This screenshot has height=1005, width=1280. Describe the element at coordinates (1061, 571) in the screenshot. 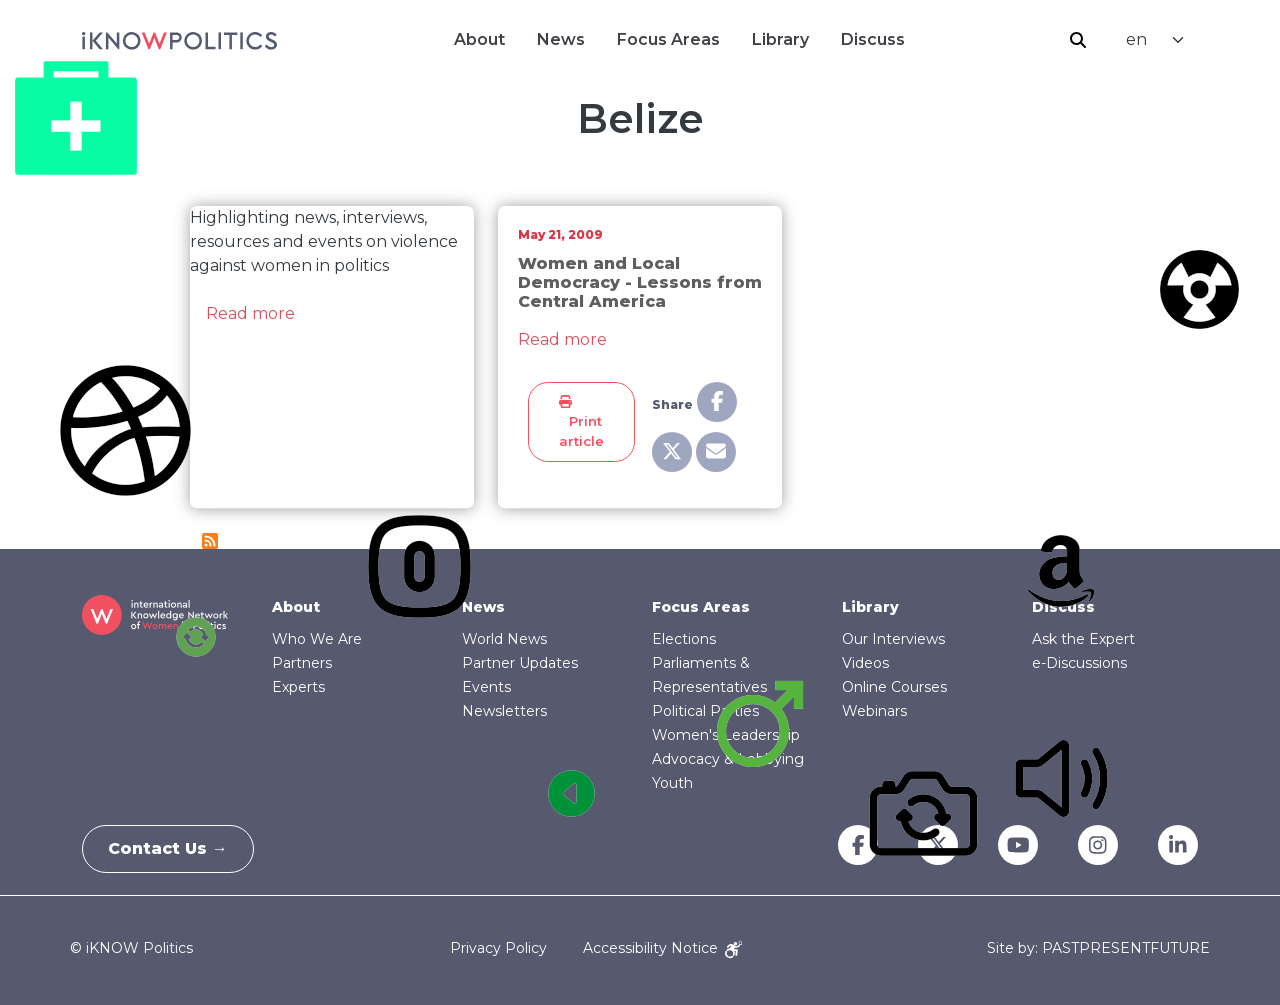

I see `open the Amazon app or website` at that location.